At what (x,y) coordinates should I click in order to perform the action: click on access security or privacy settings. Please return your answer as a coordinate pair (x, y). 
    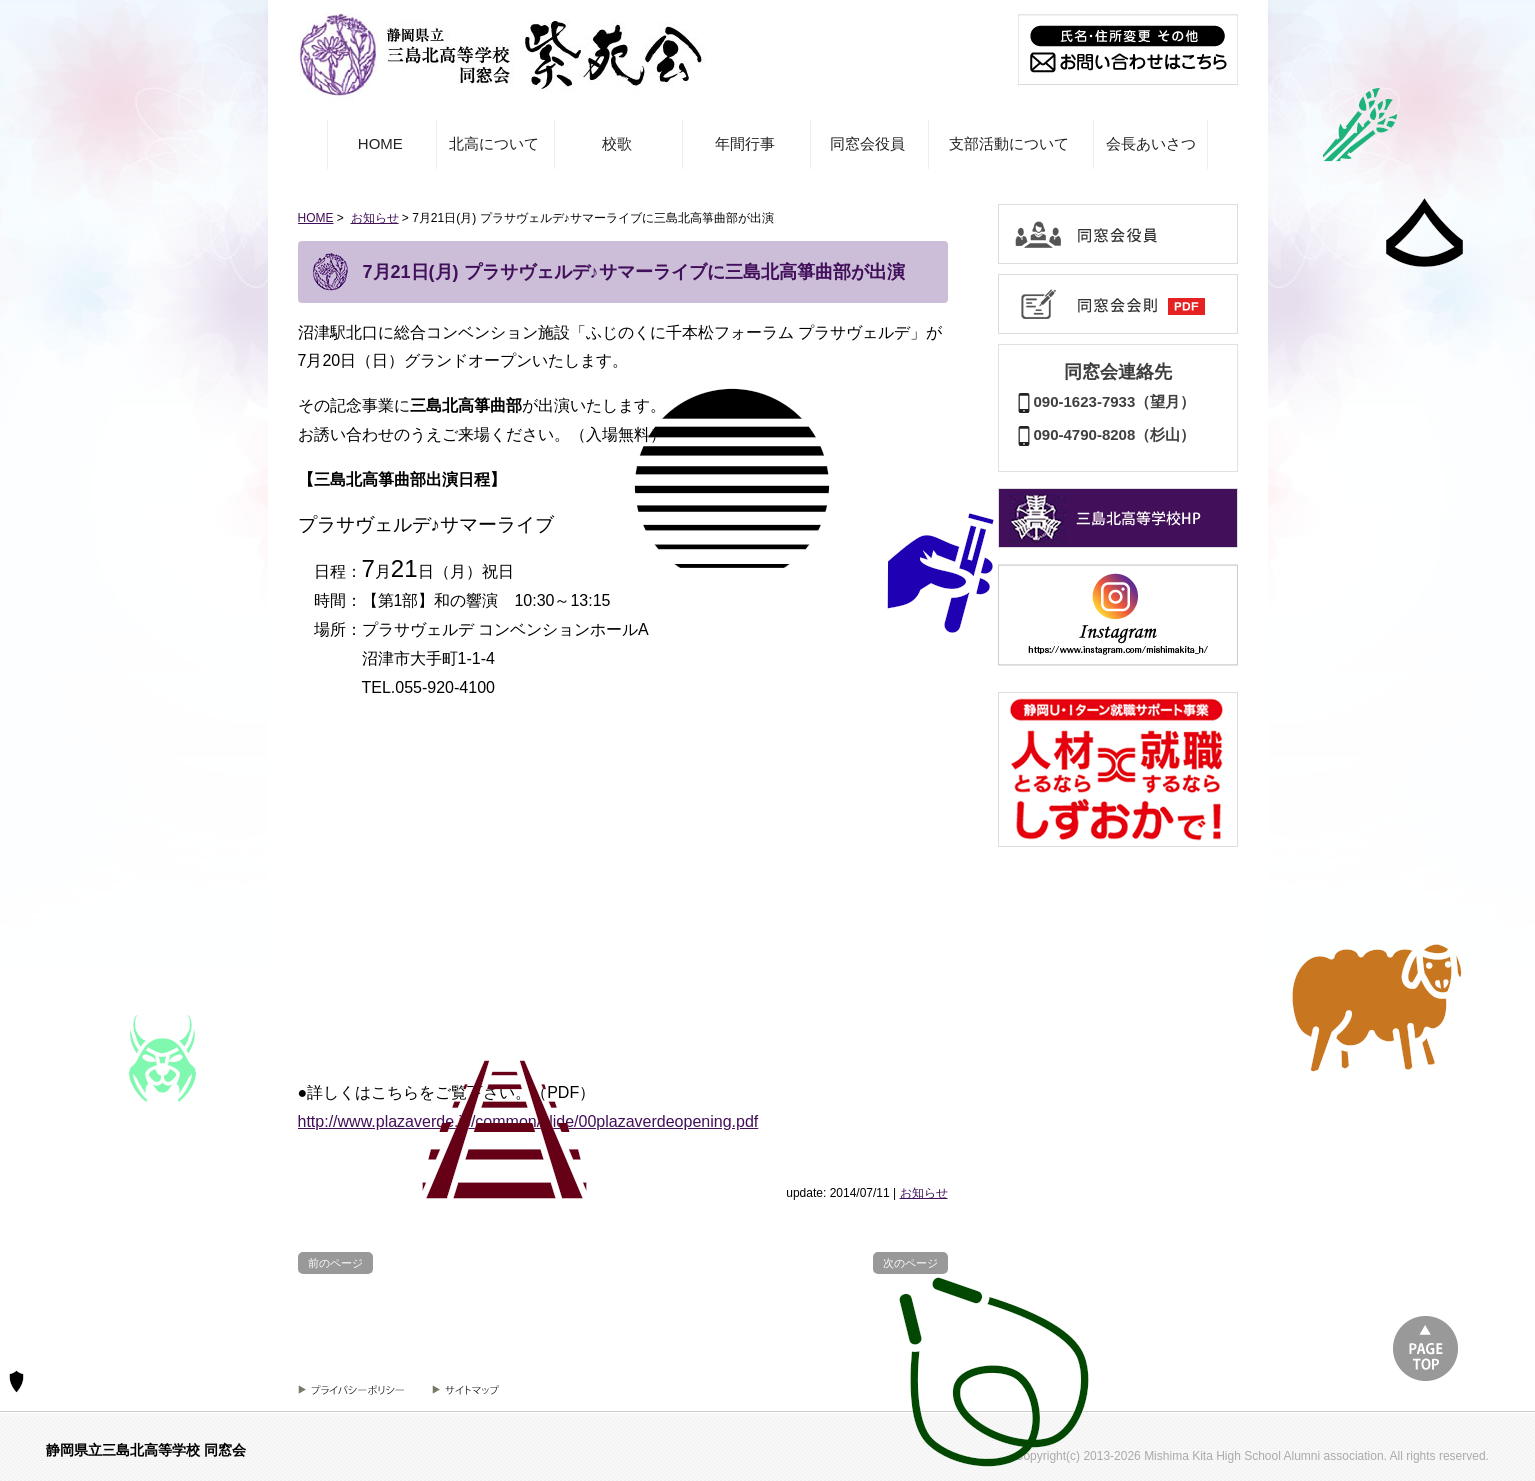
    Looking at the image, I should click on (16, 1381).